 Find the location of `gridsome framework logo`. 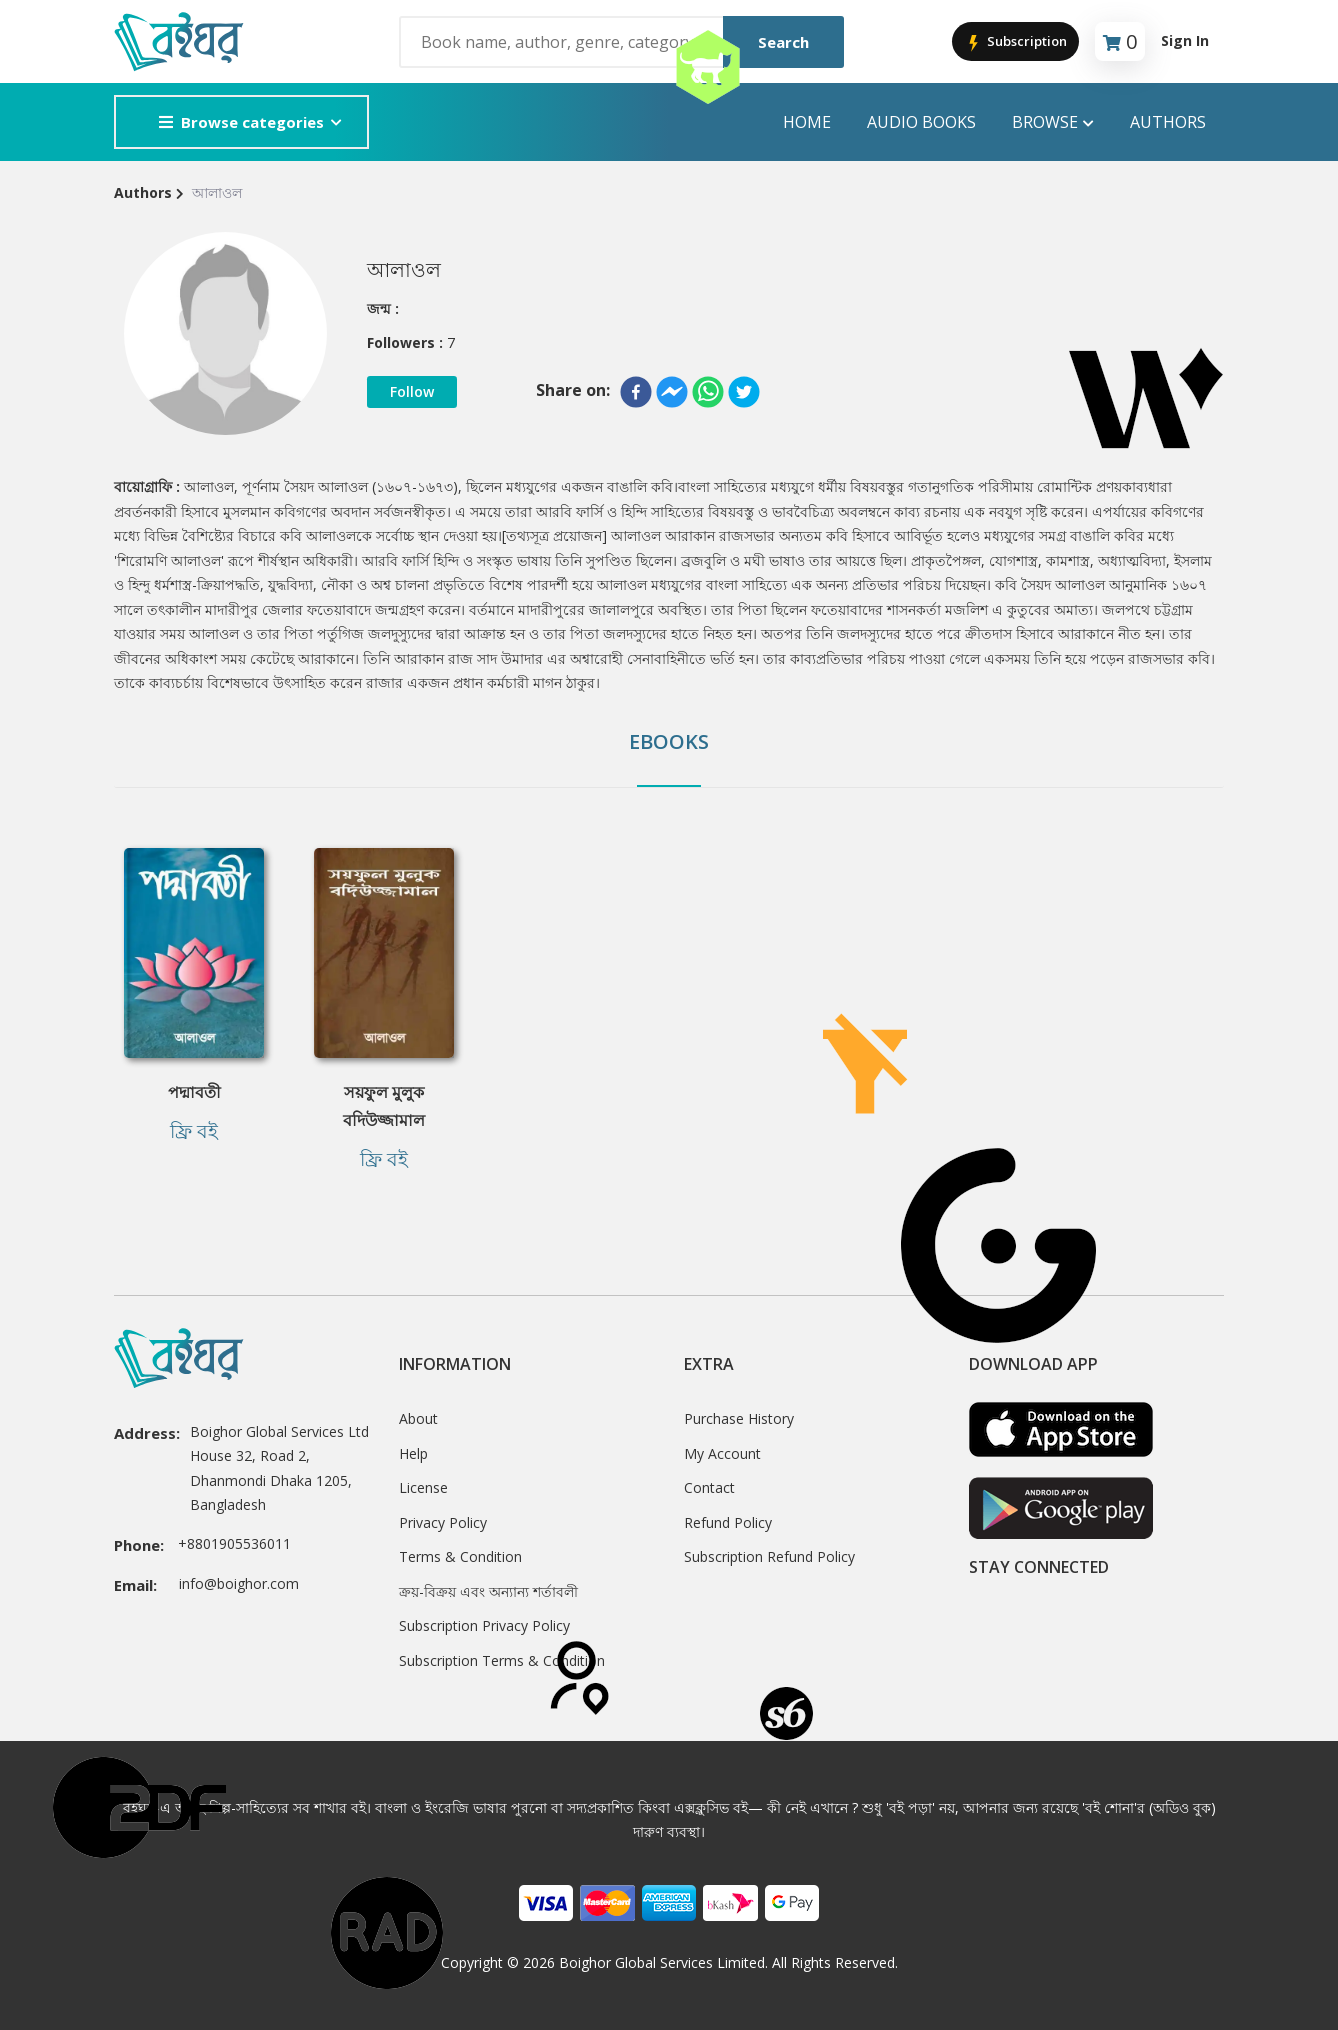

gridsome framework logo is located at coordinates (998, 1245).